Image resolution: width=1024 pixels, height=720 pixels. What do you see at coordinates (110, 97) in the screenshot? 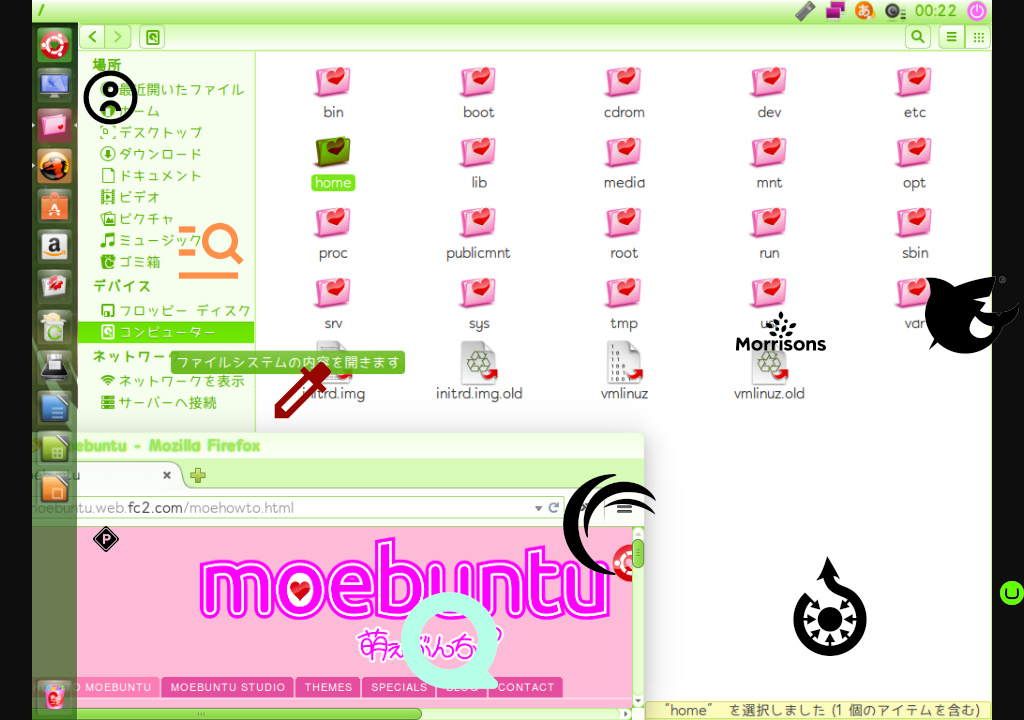
I see `access your account or profile` at bounding box center [110, 97].